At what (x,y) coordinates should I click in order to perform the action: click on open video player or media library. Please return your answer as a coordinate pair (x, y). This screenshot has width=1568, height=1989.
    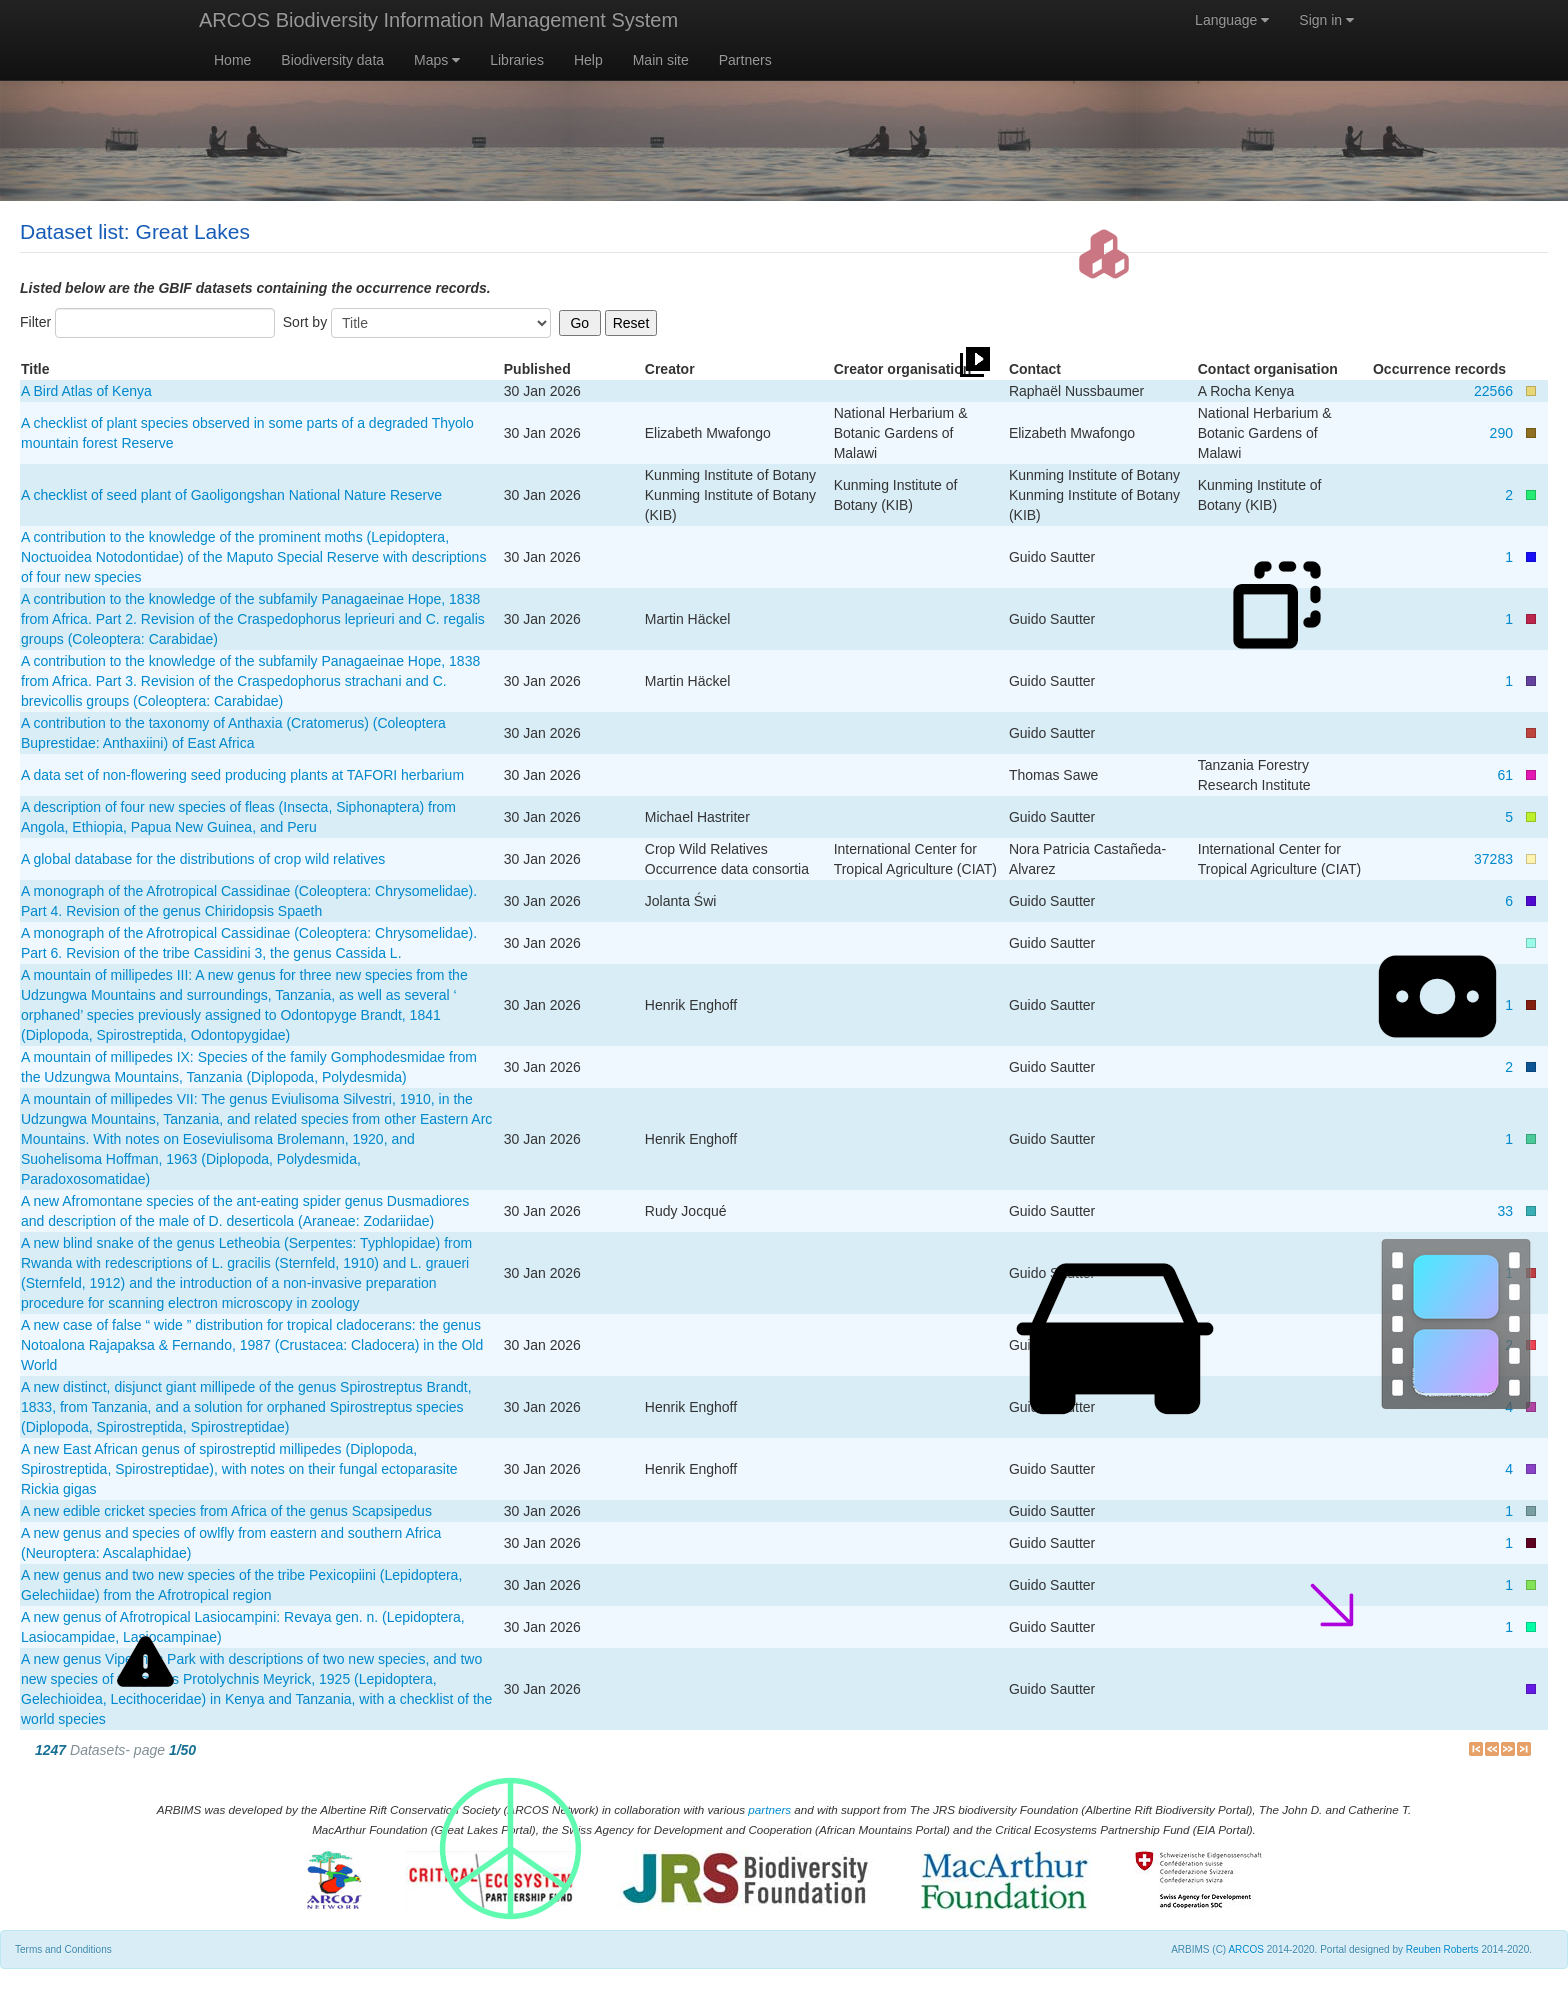
    Looking at the image, I should click on (1456, 1324).